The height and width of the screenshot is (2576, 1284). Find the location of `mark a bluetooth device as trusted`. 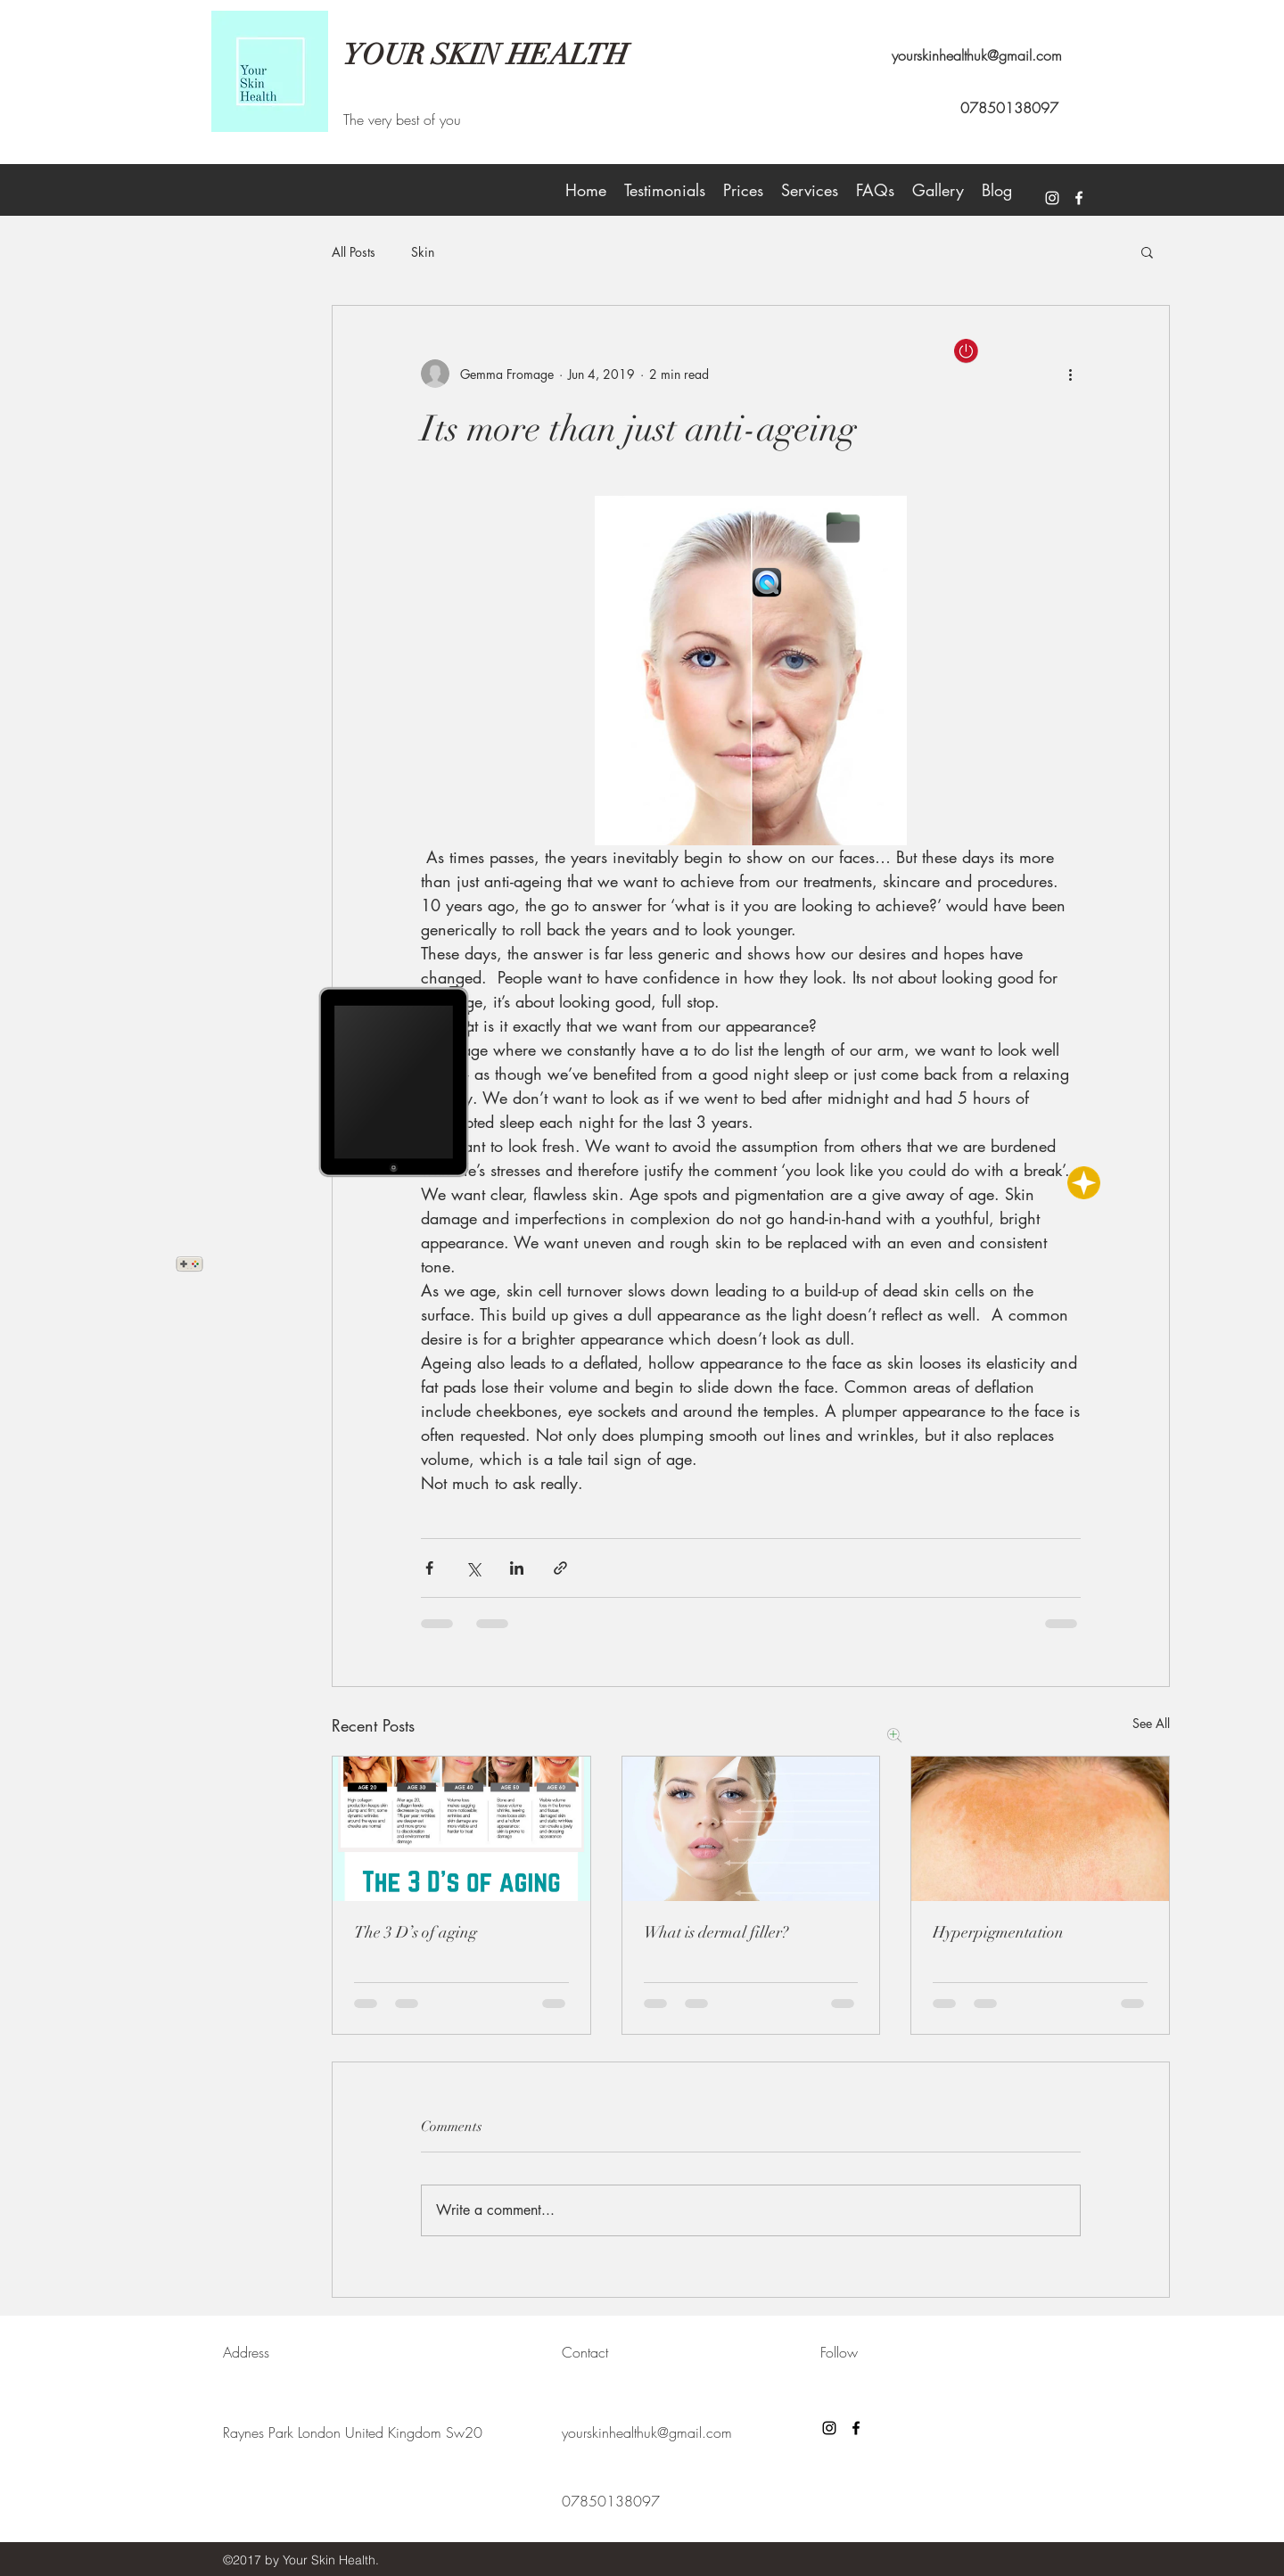

mark a bluetooth device as trusted is located at coordinates (1083, 1182).